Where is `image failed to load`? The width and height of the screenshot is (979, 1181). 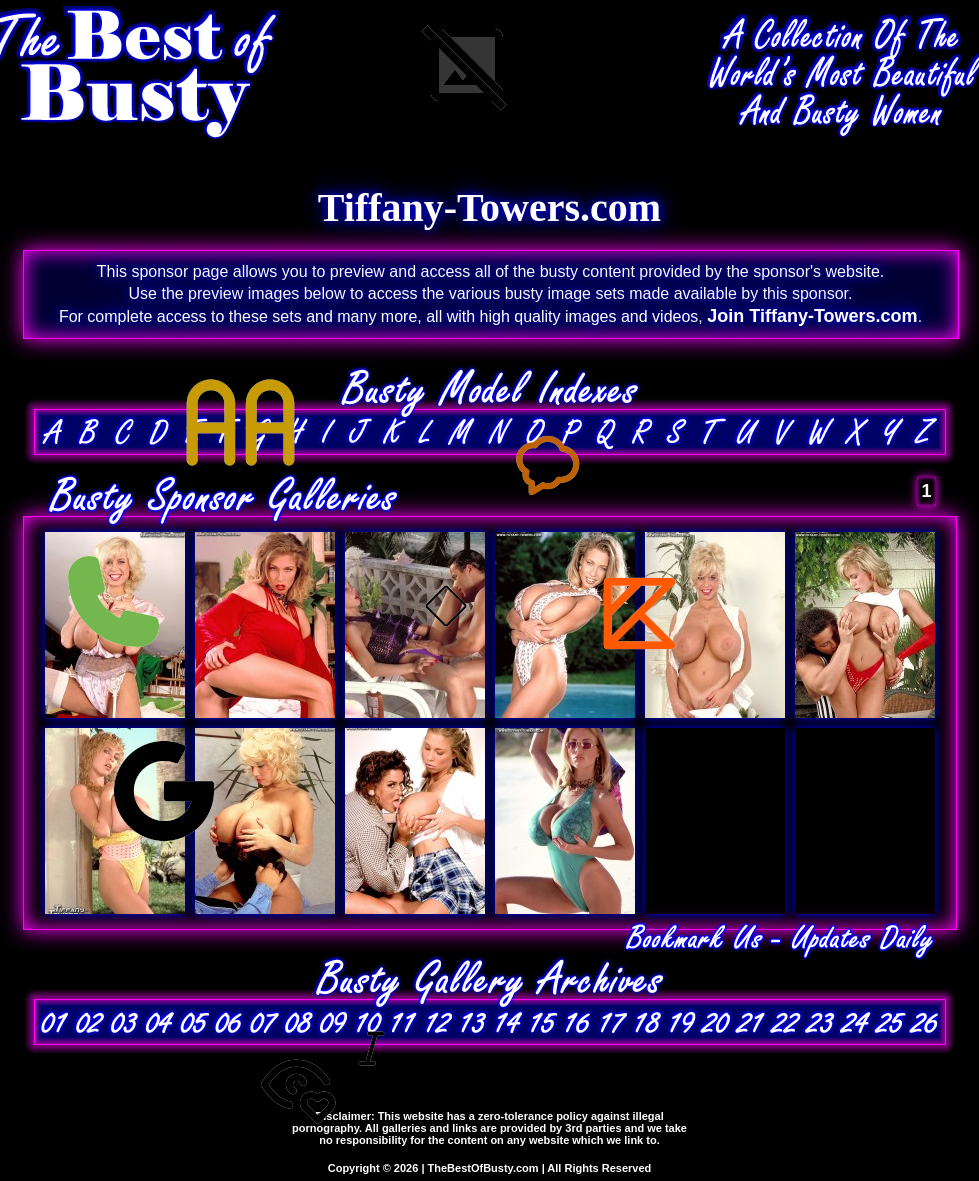 image failed to load is located at coordinates (467, 65).